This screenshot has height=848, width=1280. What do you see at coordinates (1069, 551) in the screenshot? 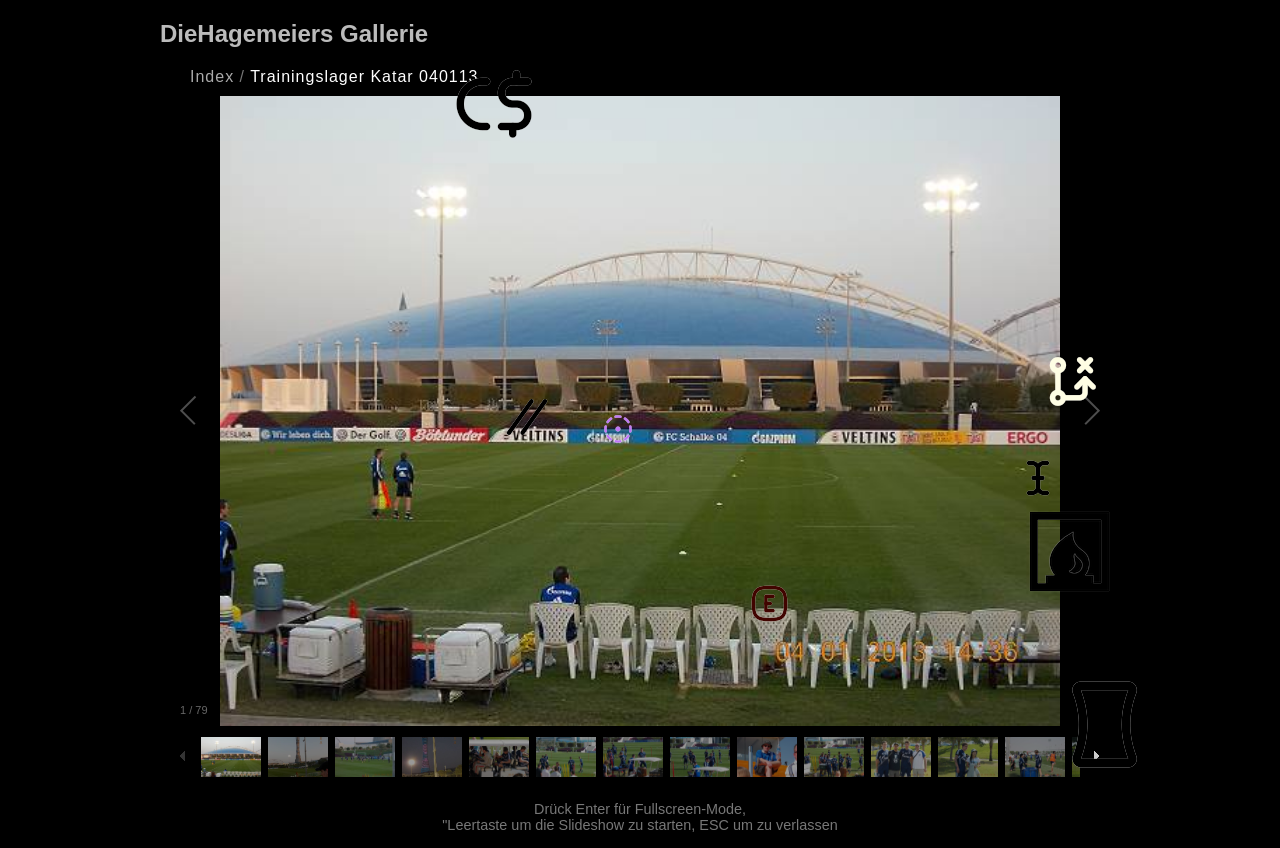
I see `access fireplace or heating controls` at bounding box center [1069, 551].